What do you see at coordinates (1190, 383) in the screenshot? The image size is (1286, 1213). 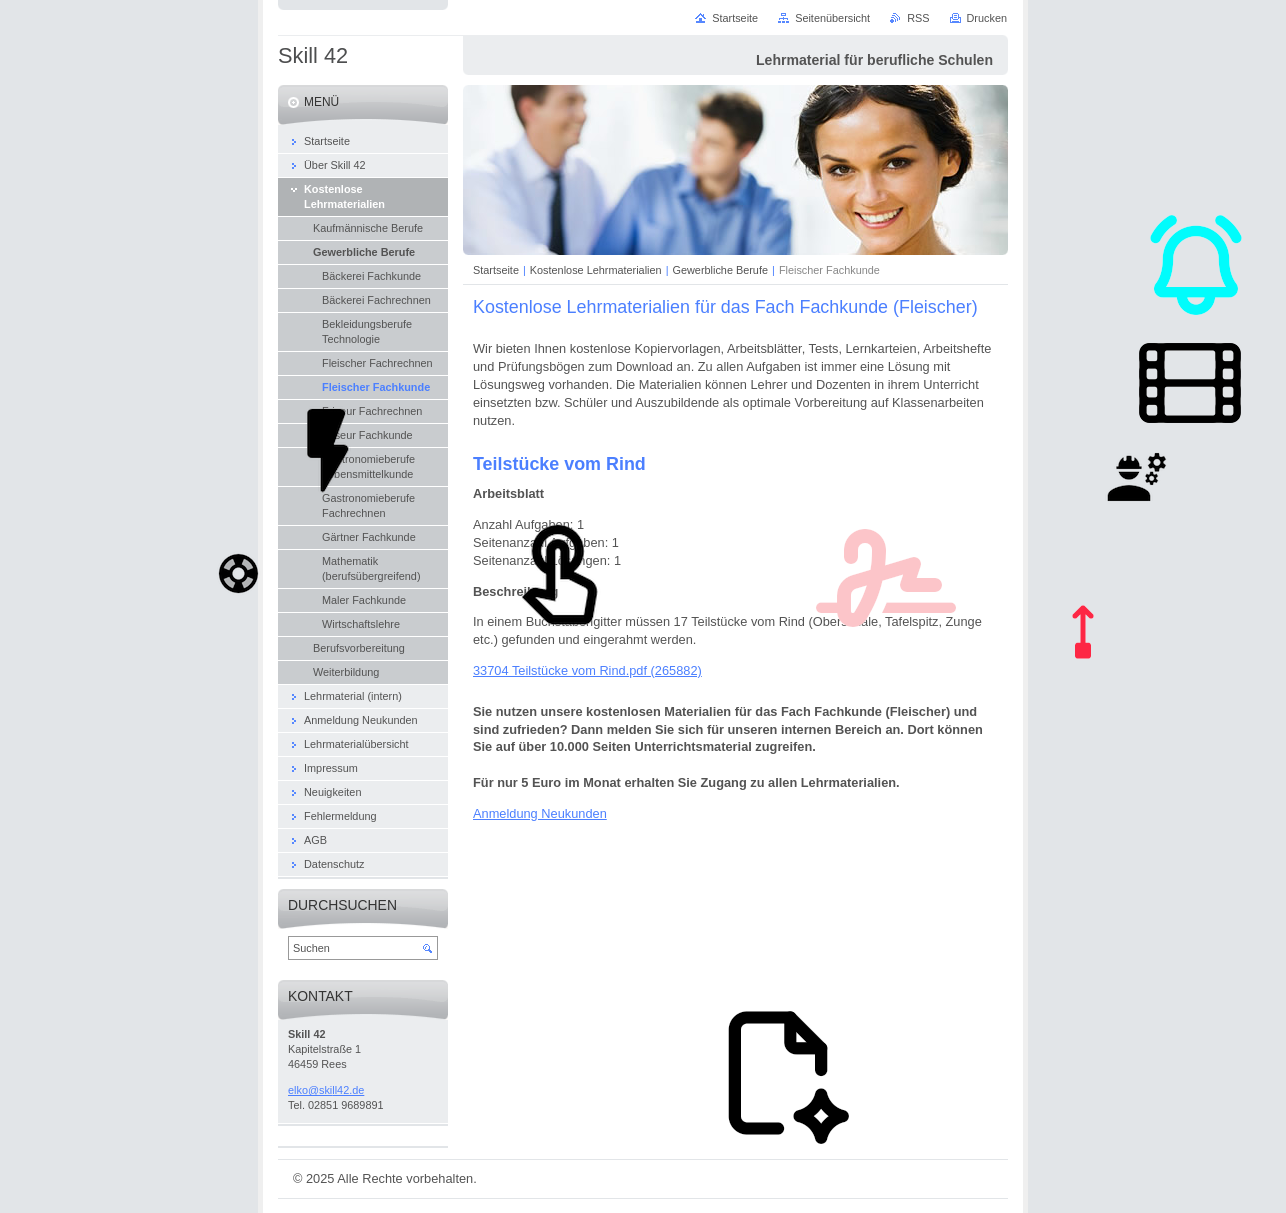 I see `access video or film content` at bounding box center [1190, 383].